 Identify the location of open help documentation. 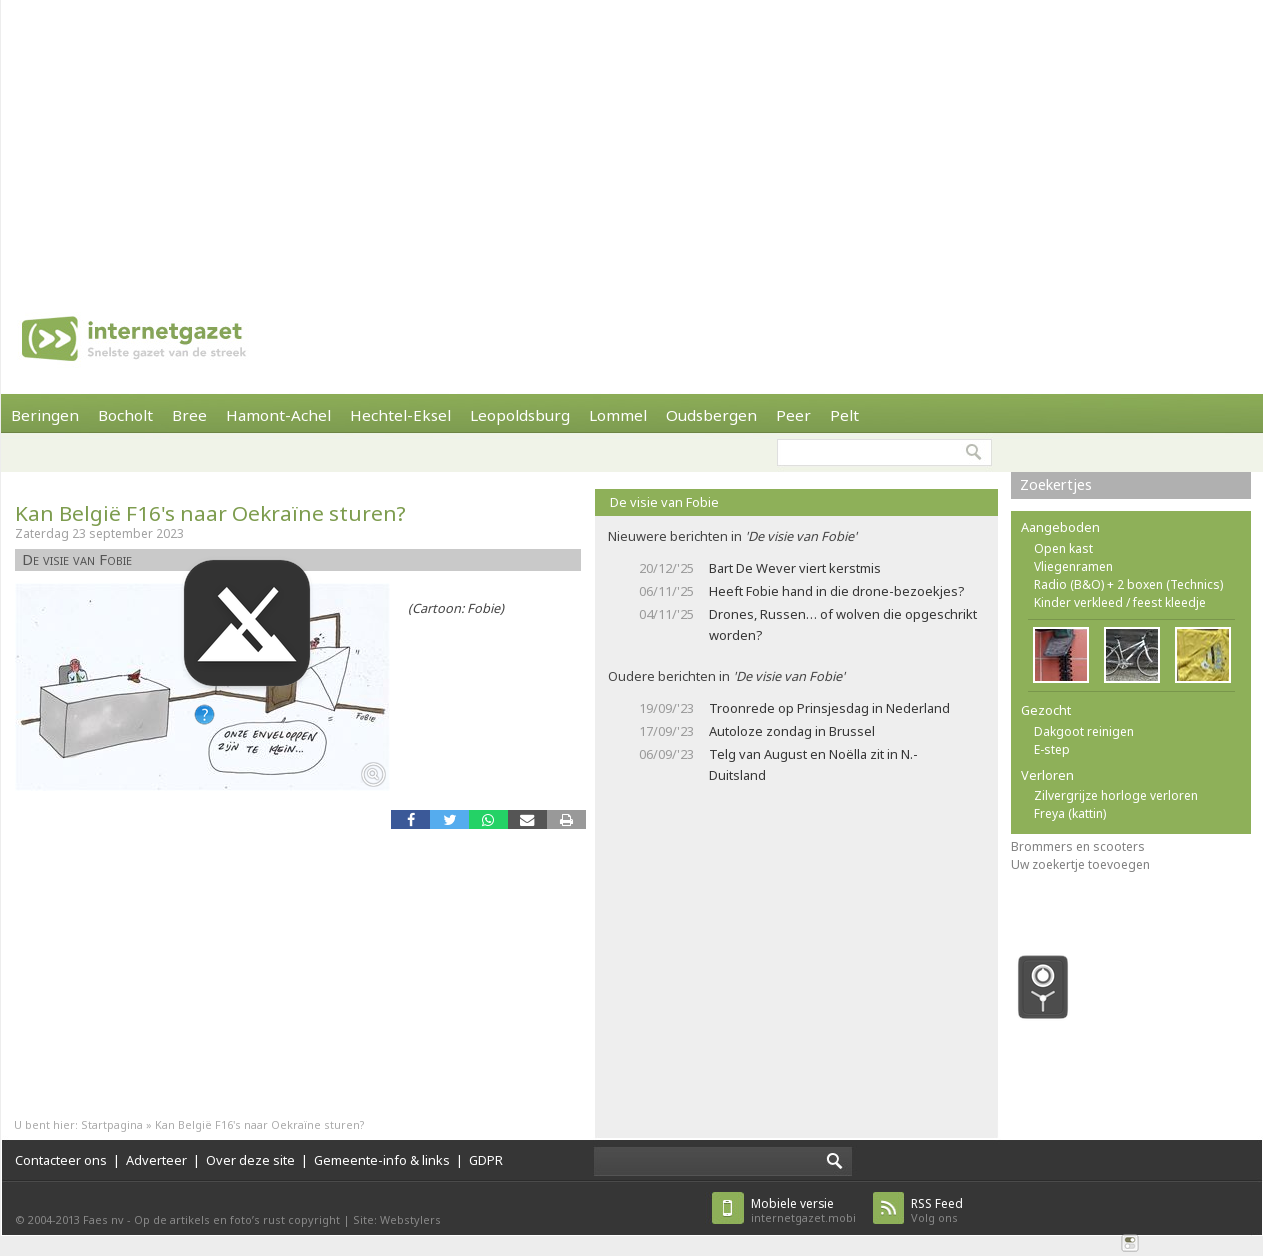
(204, 714).